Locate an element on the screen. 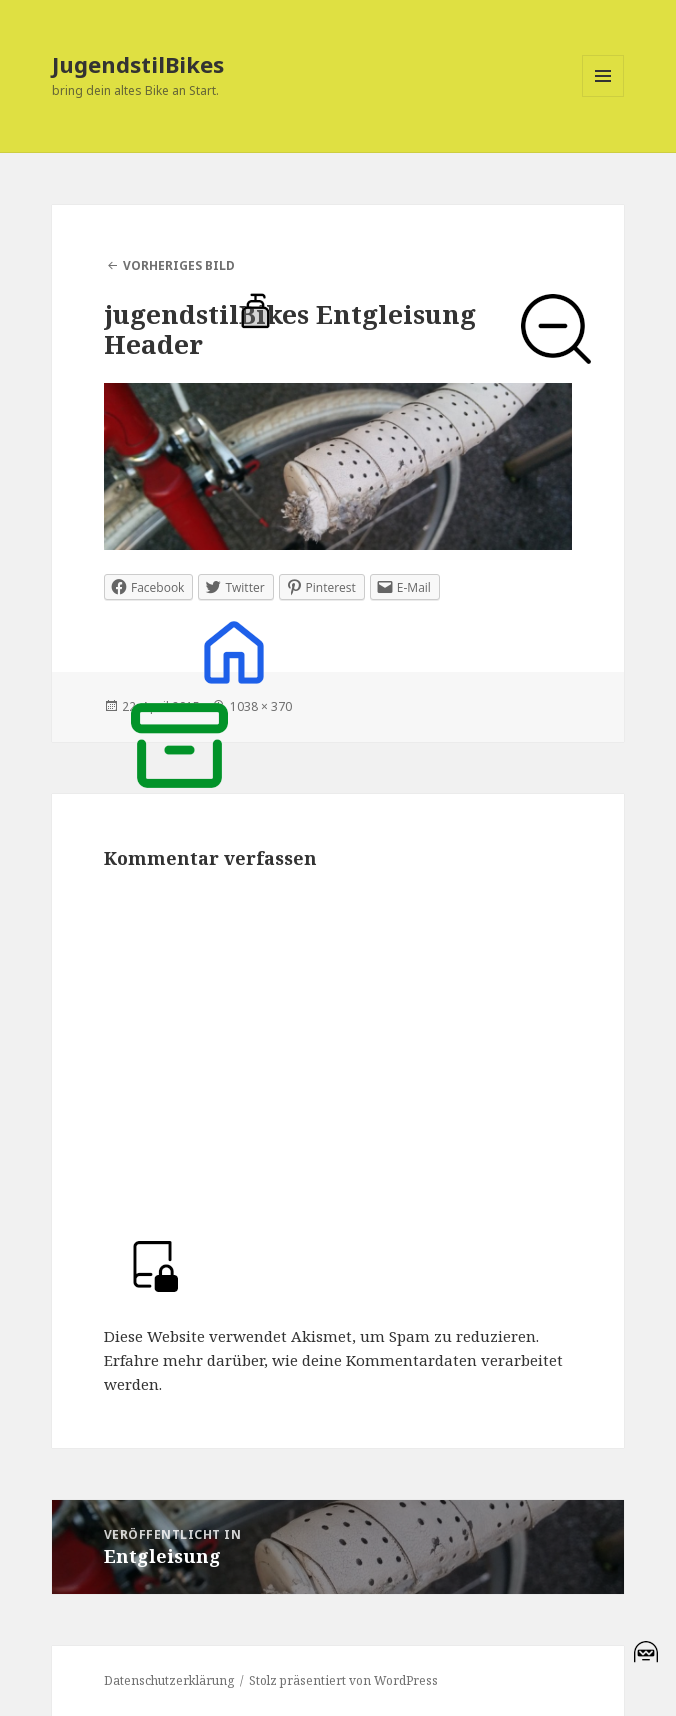 The image size is (676, 1716). navigate to home screen is located at coordinates (234, 654).